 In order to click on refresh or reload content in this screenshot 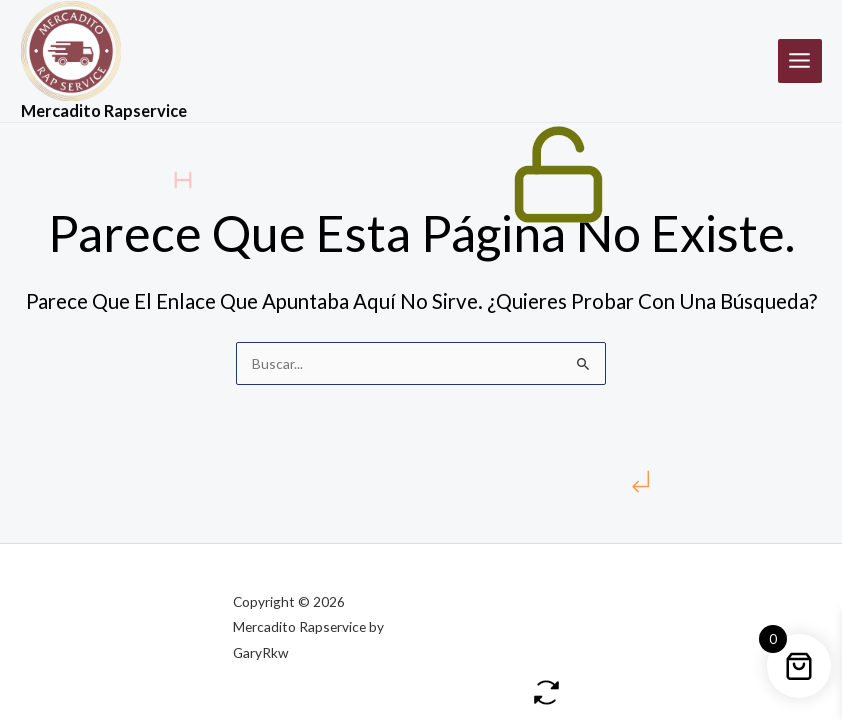, I will do `click(546, 692)`.